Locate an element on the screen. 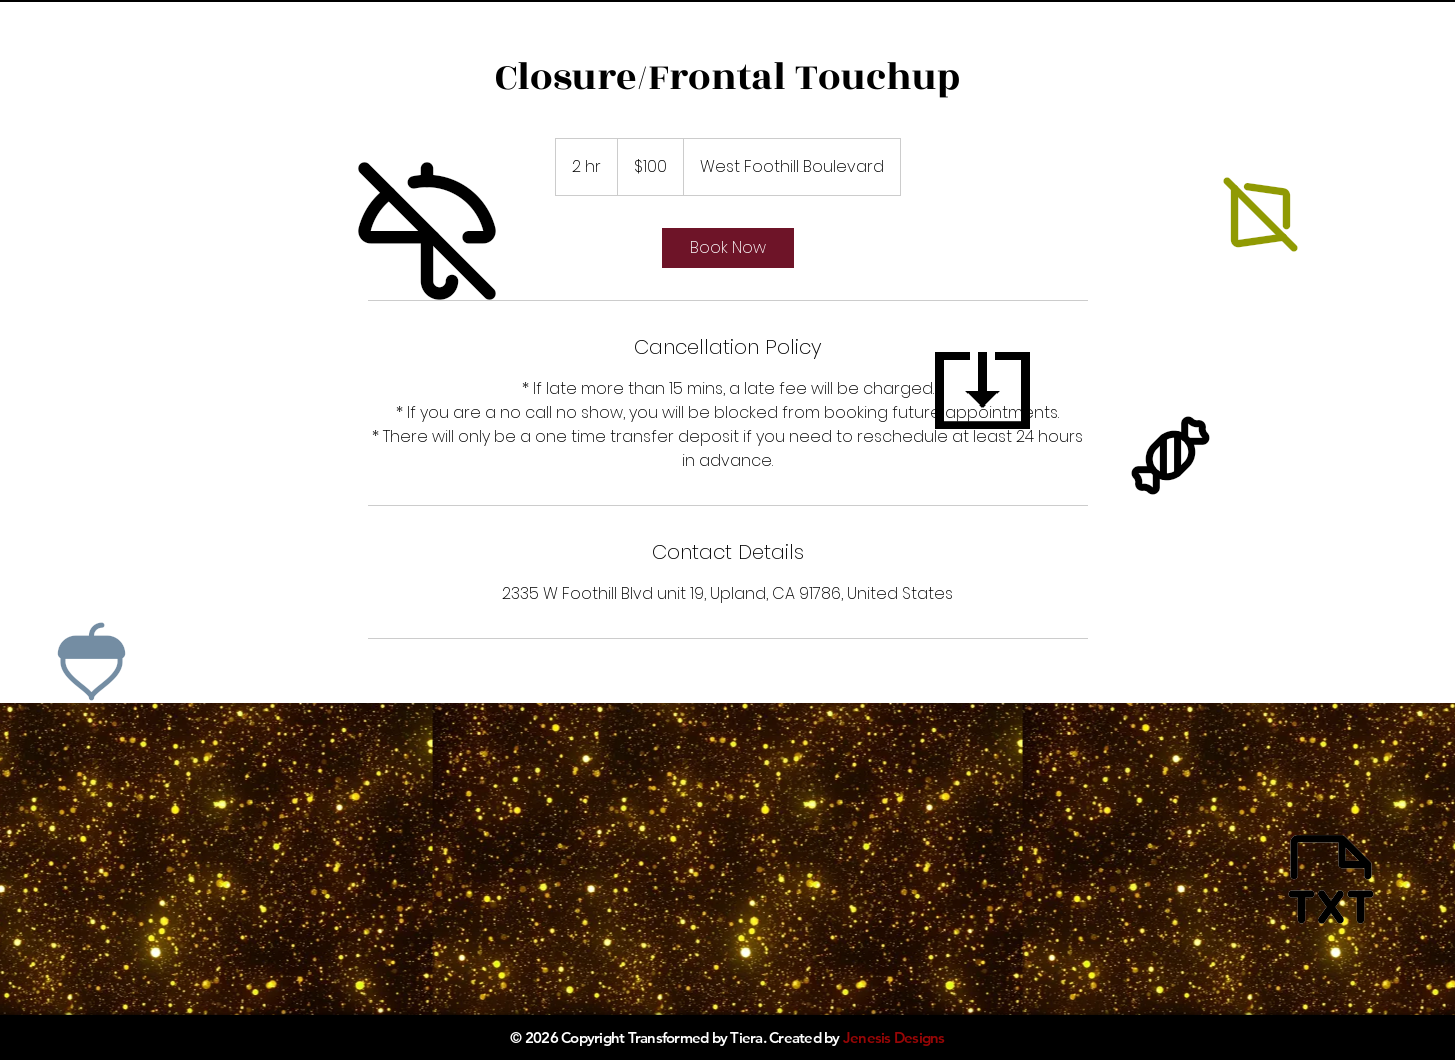 The image size is (1455, 1060). download or install a system update is located at coordinates (982, 390).